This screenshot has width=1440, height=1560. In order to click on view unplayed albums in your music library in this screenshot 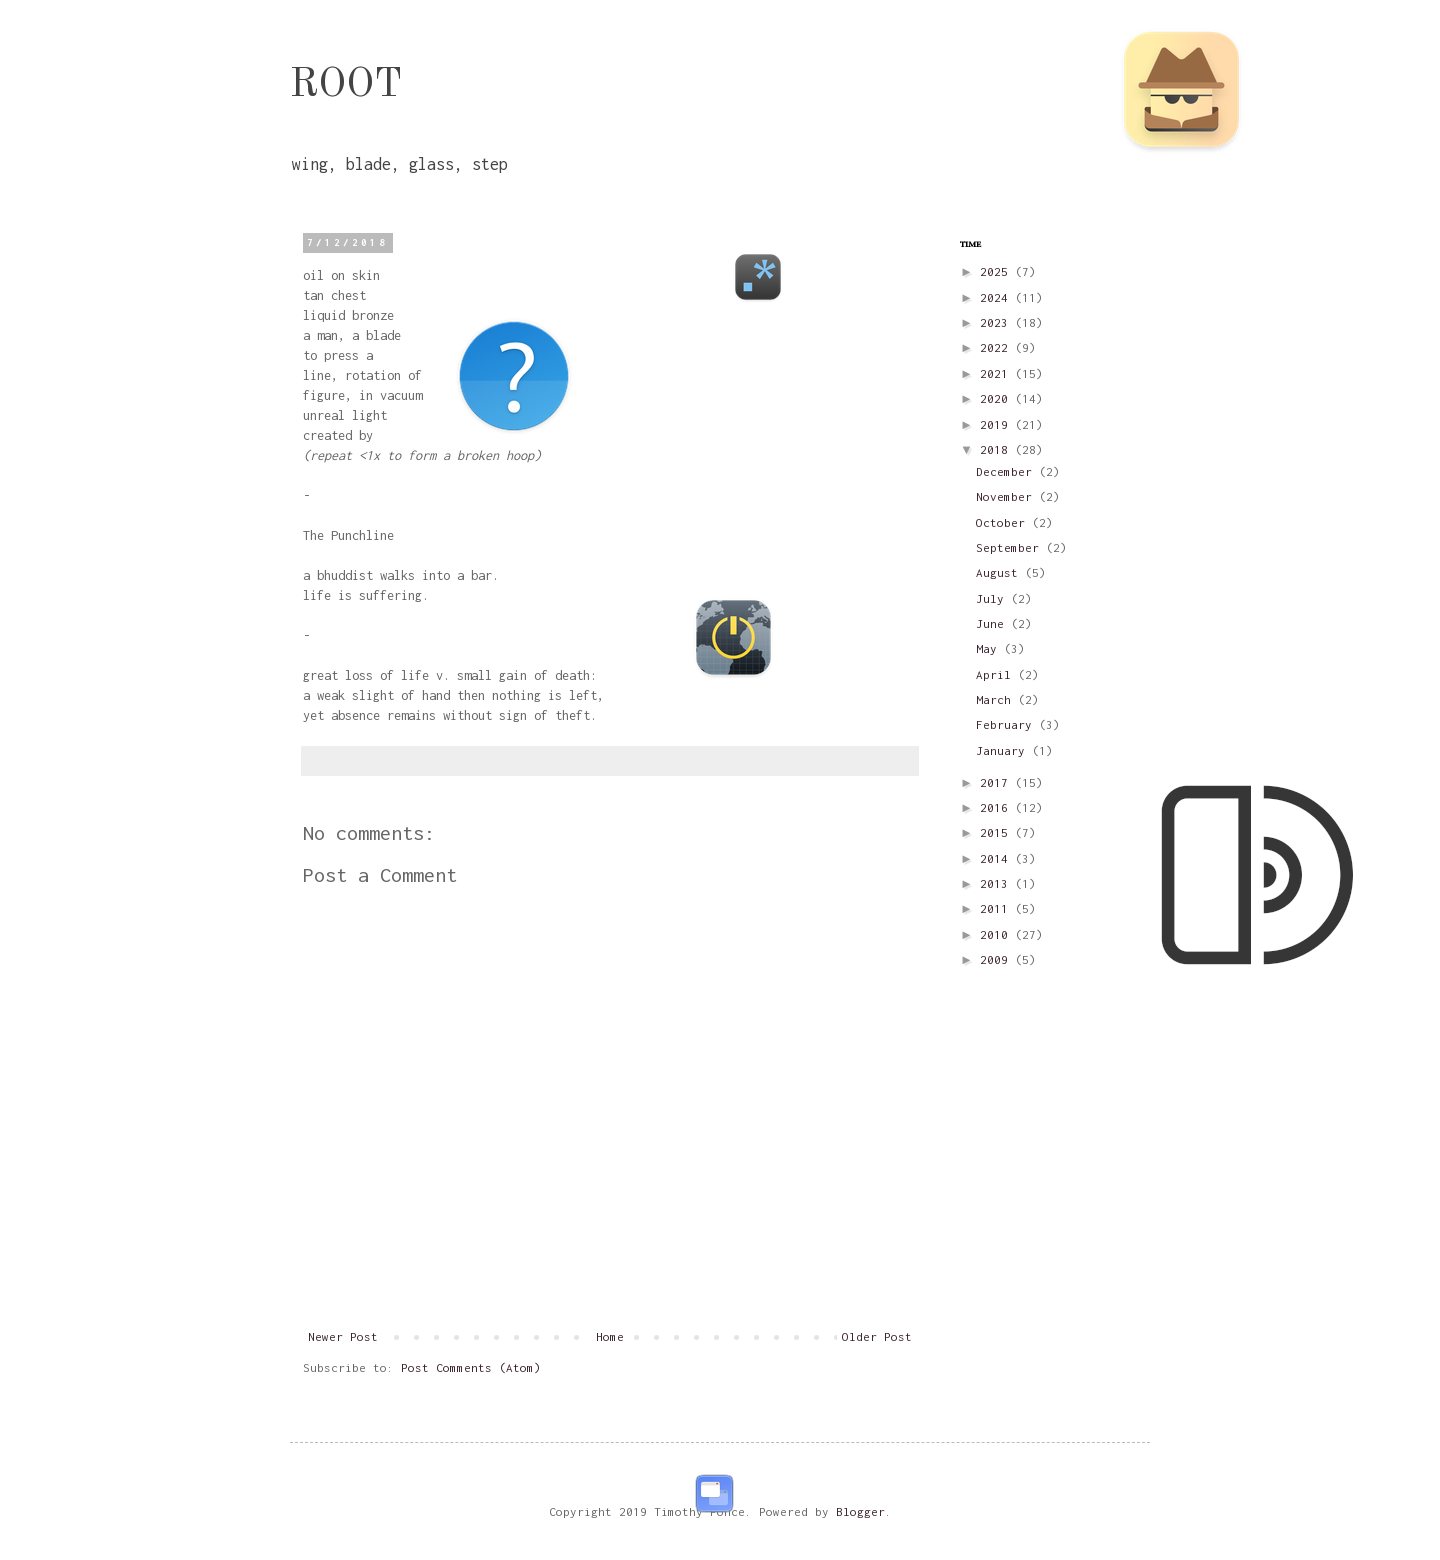, I will do `click(1251, 875)`.